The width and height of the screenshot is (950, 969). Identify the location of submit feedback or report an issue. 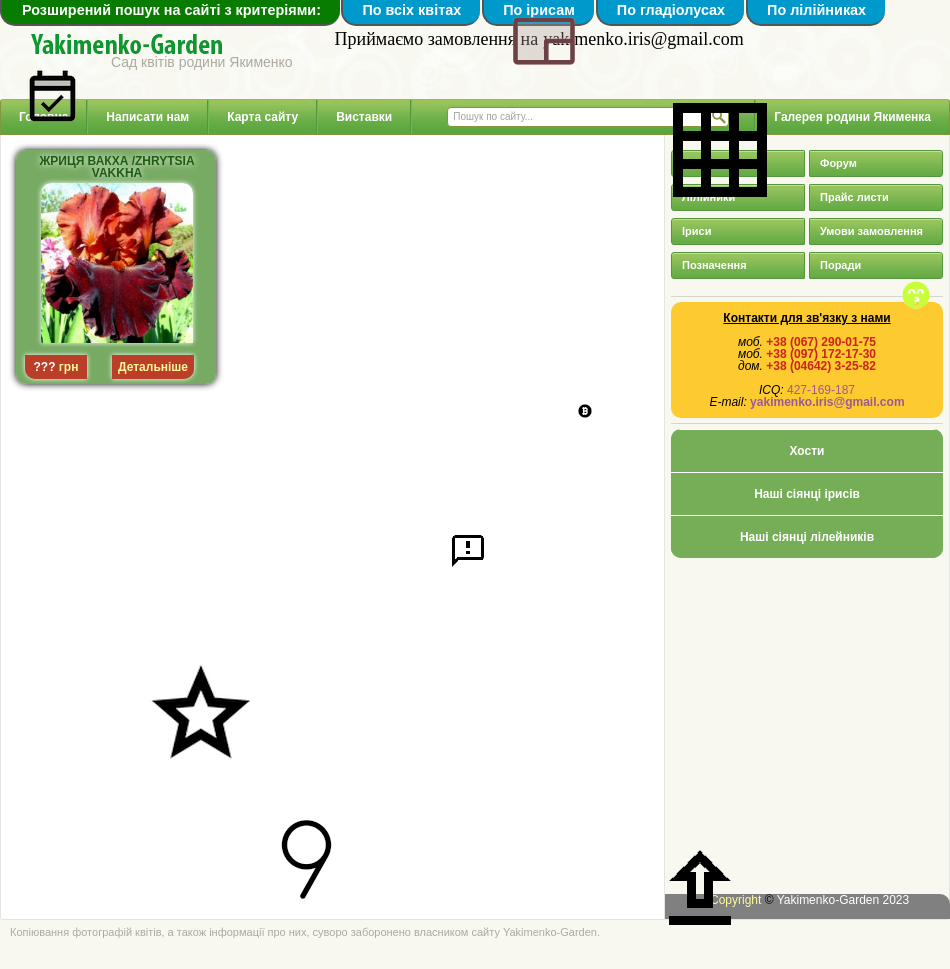
(468, 551).